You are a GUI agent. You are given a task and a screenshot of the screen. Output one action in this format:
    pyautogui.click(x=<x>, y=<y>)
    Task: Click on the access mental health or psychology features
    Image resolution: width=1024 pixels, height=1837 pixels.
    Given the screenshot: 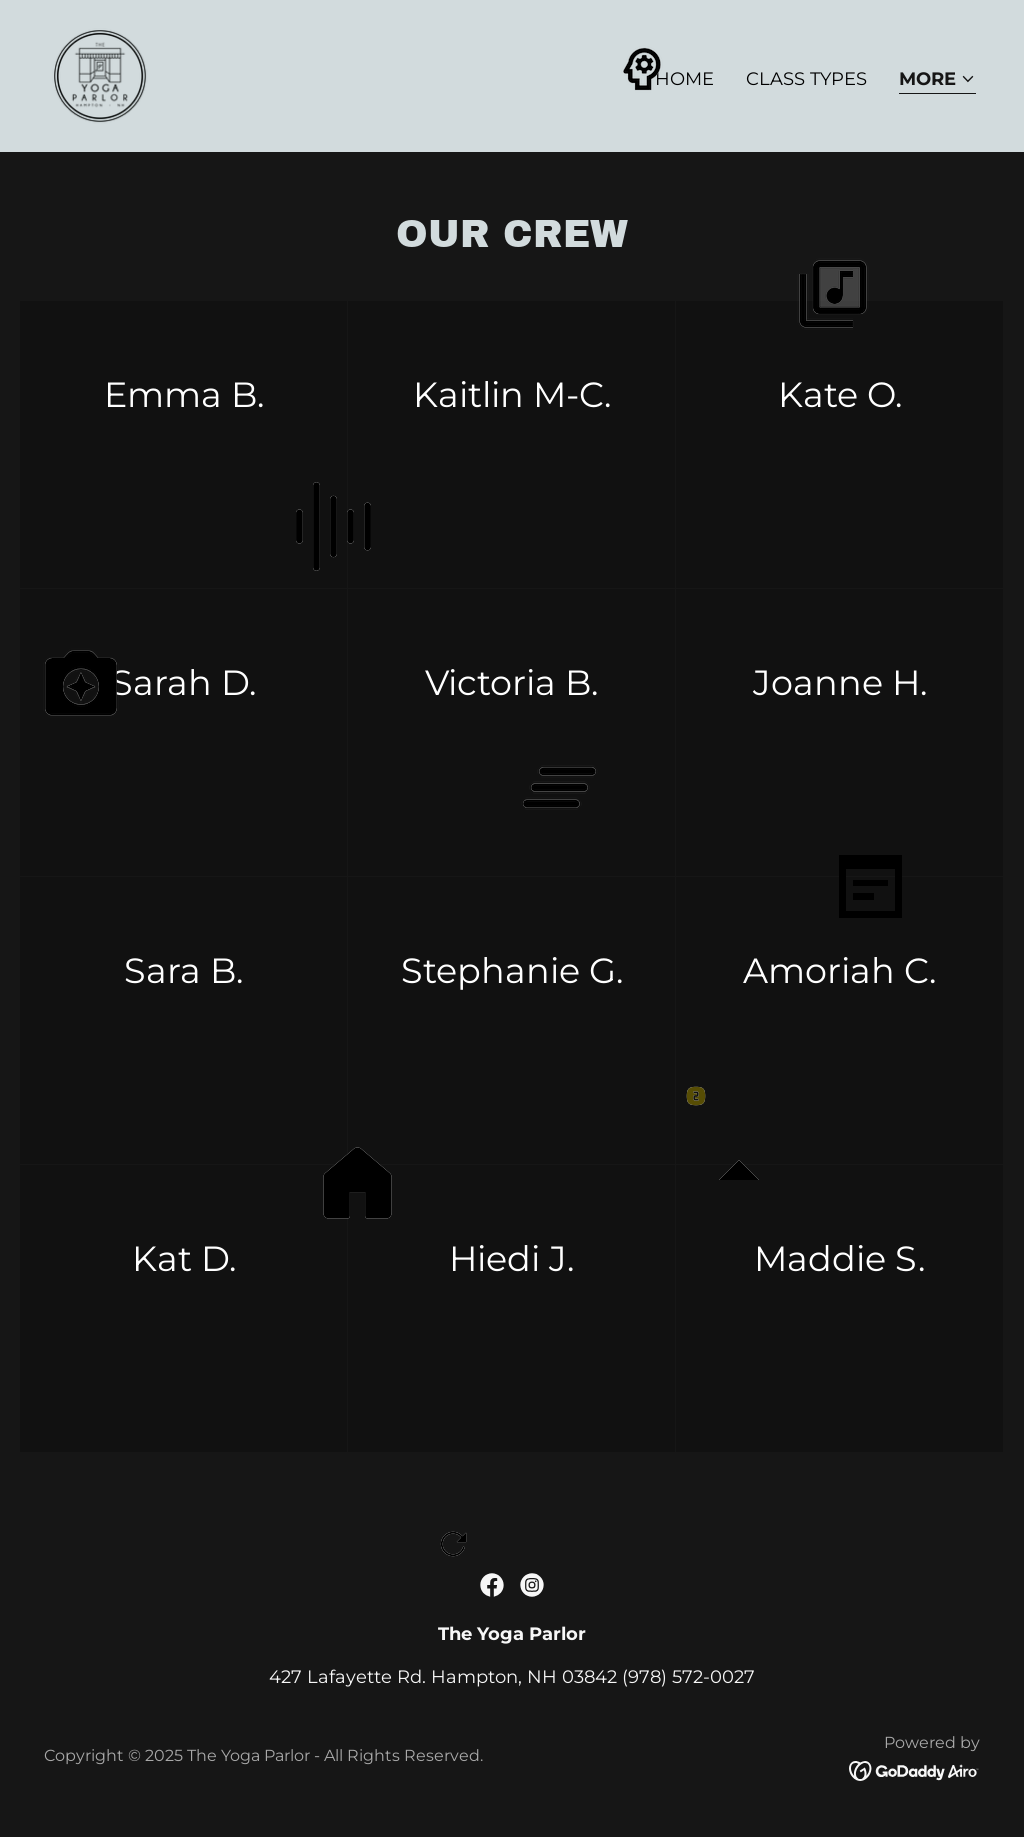 What is the action you would take?
    pyautogui.click(x=642, y=69)
    